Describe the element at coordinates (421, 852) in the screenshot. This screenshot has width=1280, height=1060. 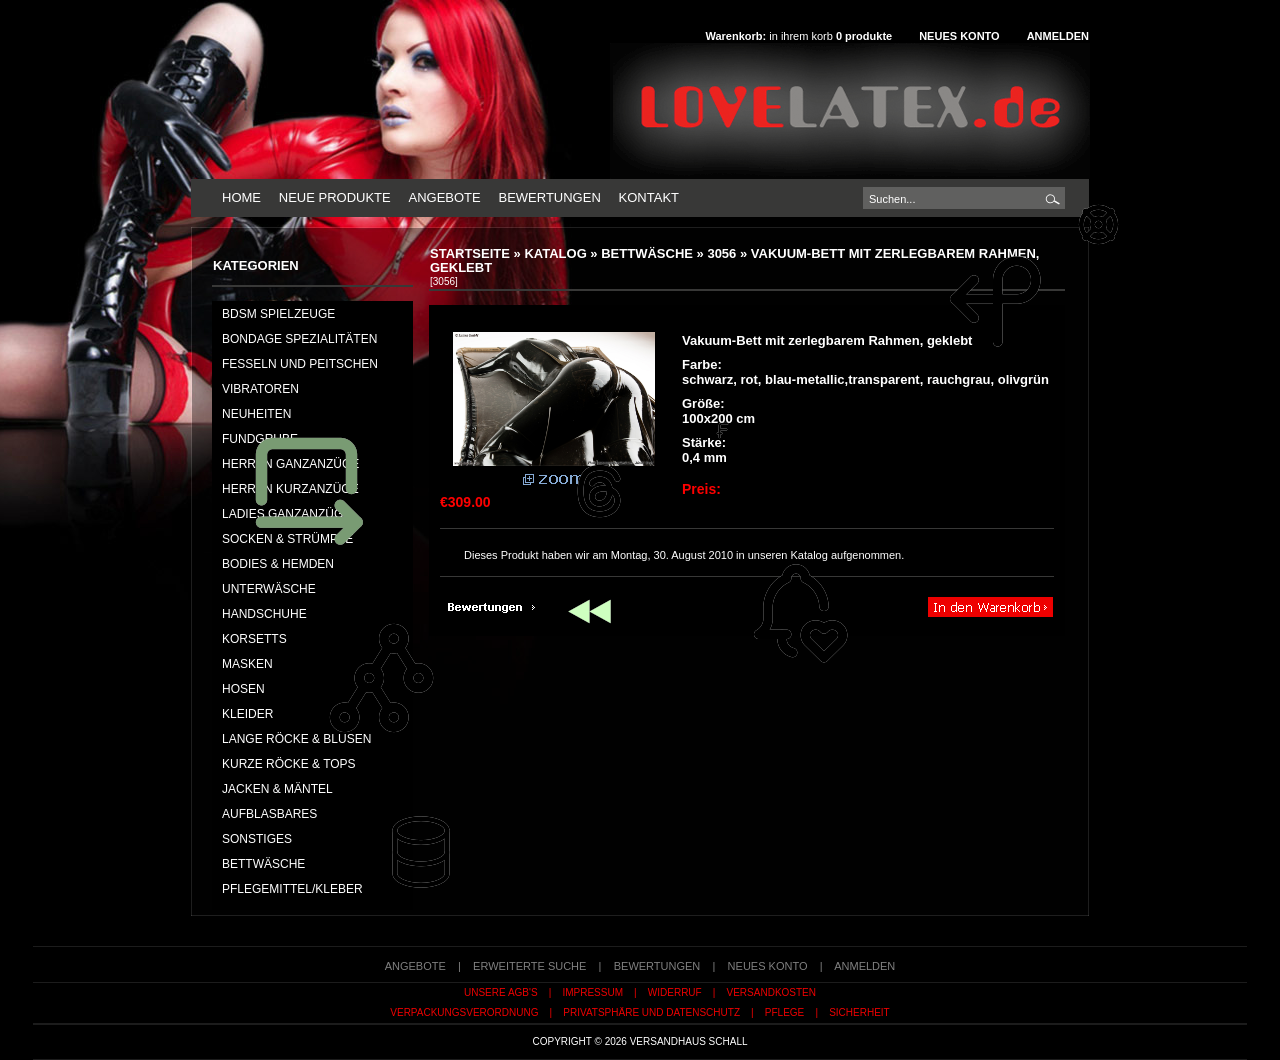
I see `access server settings` at that location.